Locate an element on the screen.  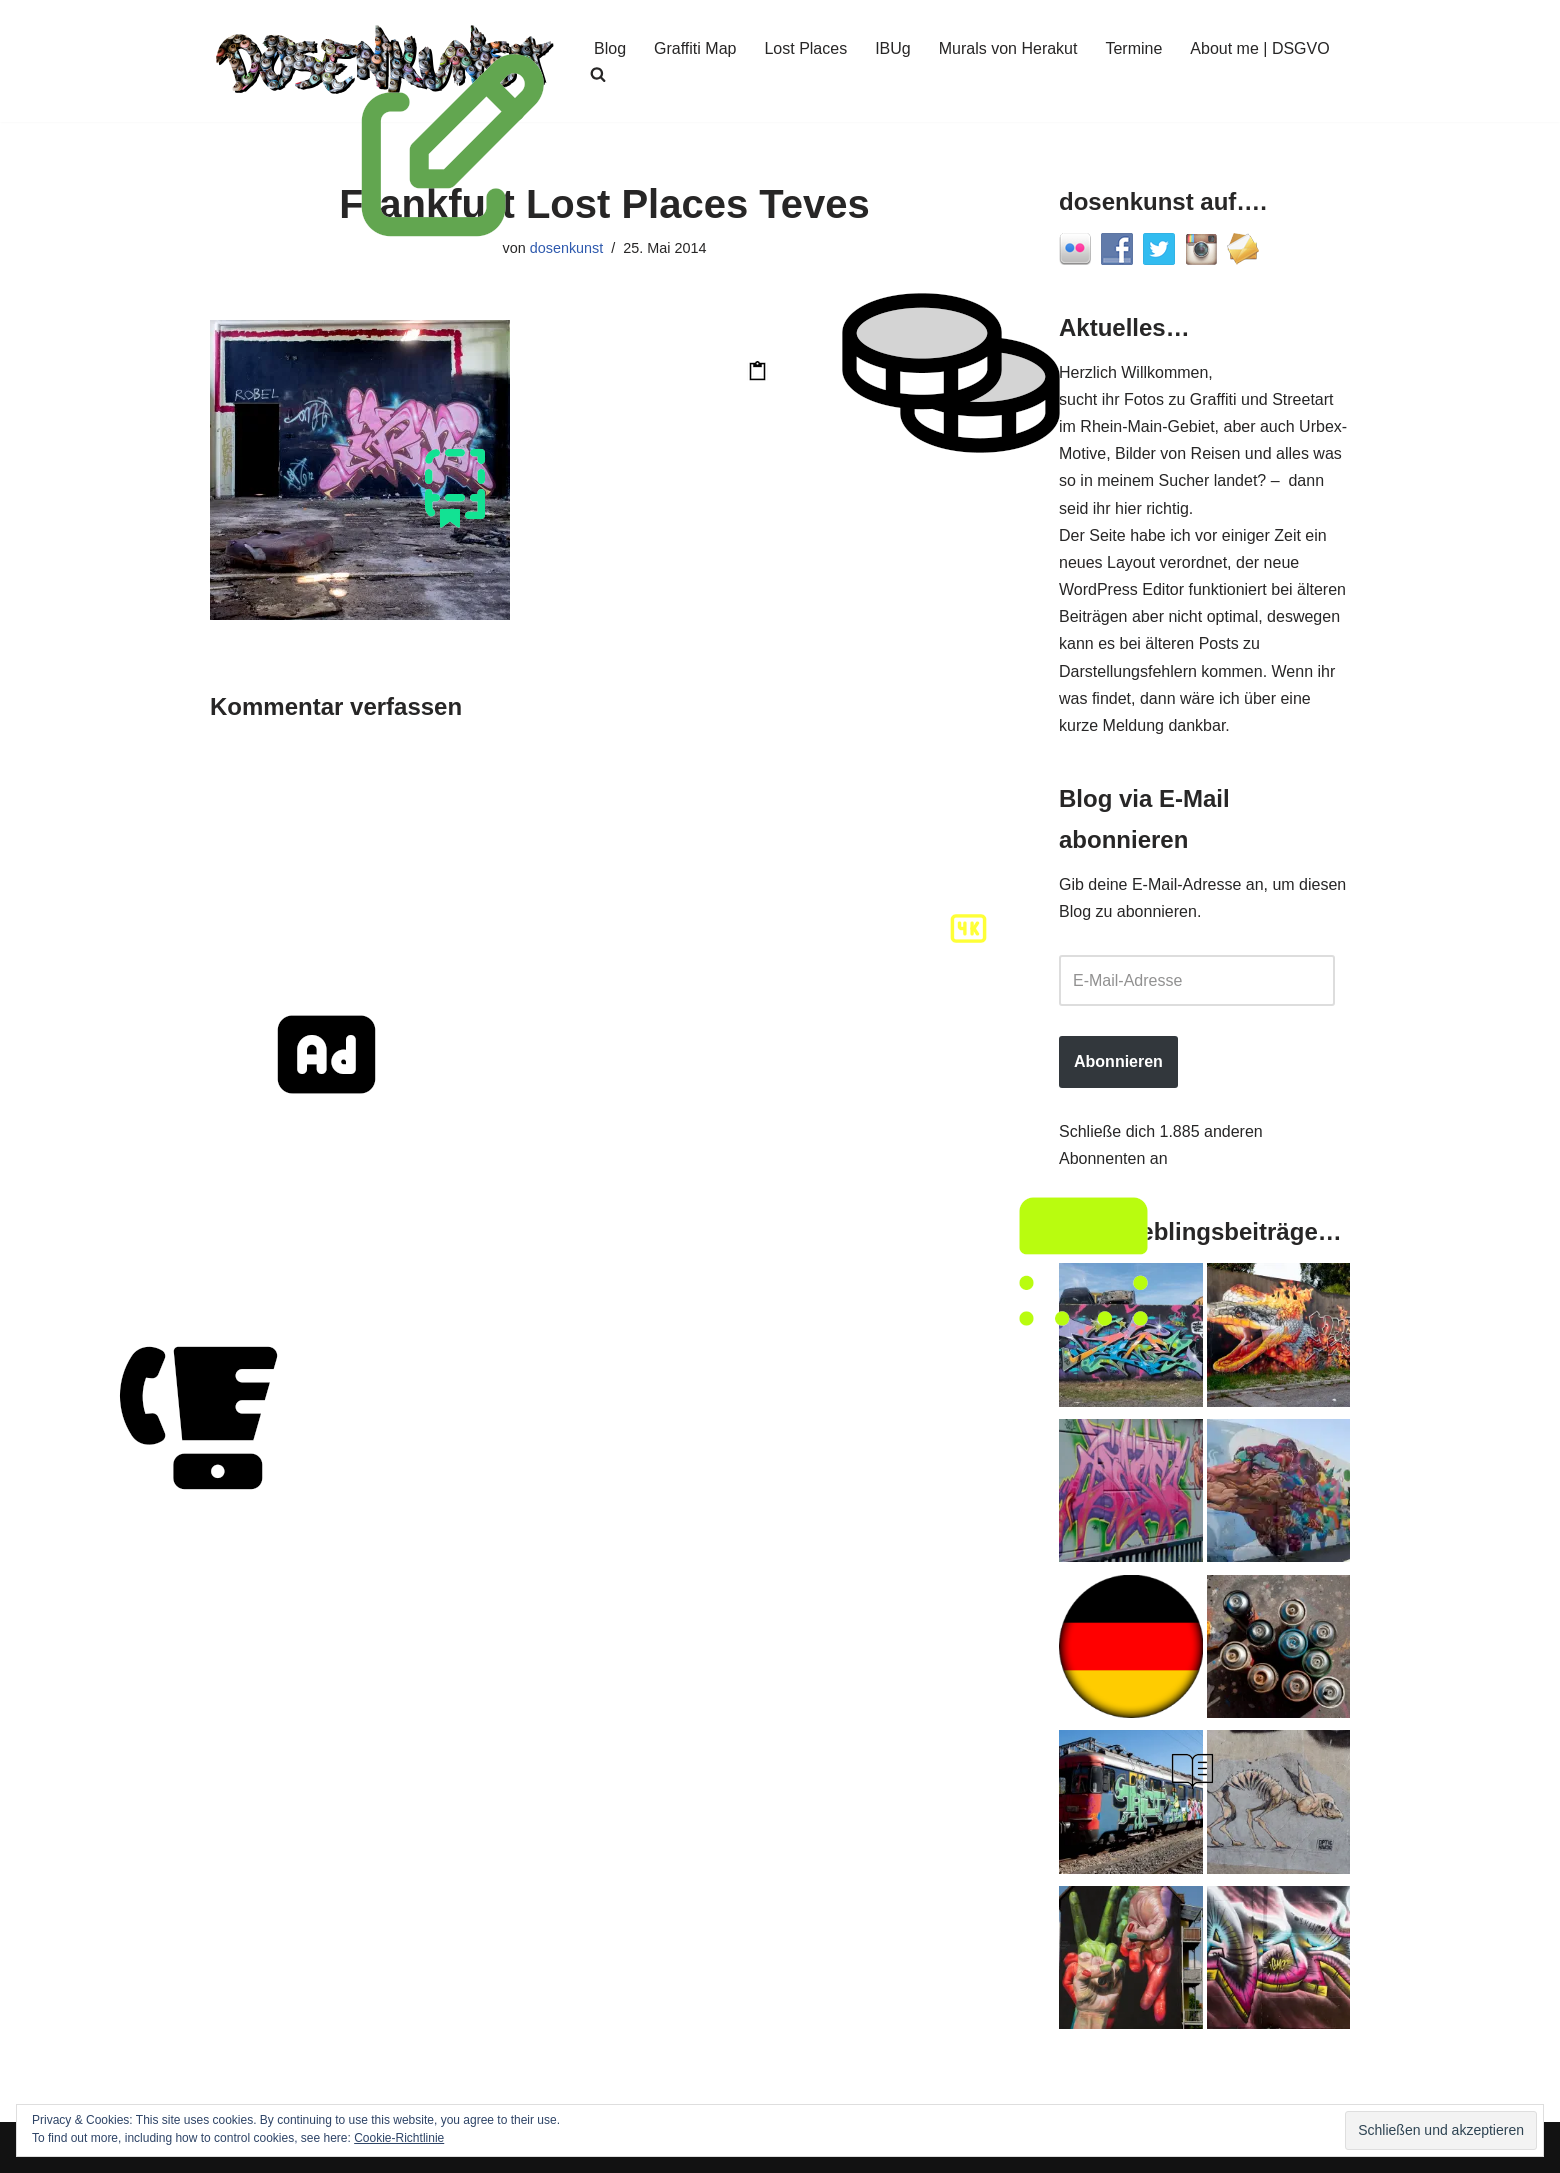
indicates sponsored or advertisement content is located at coordinates (326, 1054).